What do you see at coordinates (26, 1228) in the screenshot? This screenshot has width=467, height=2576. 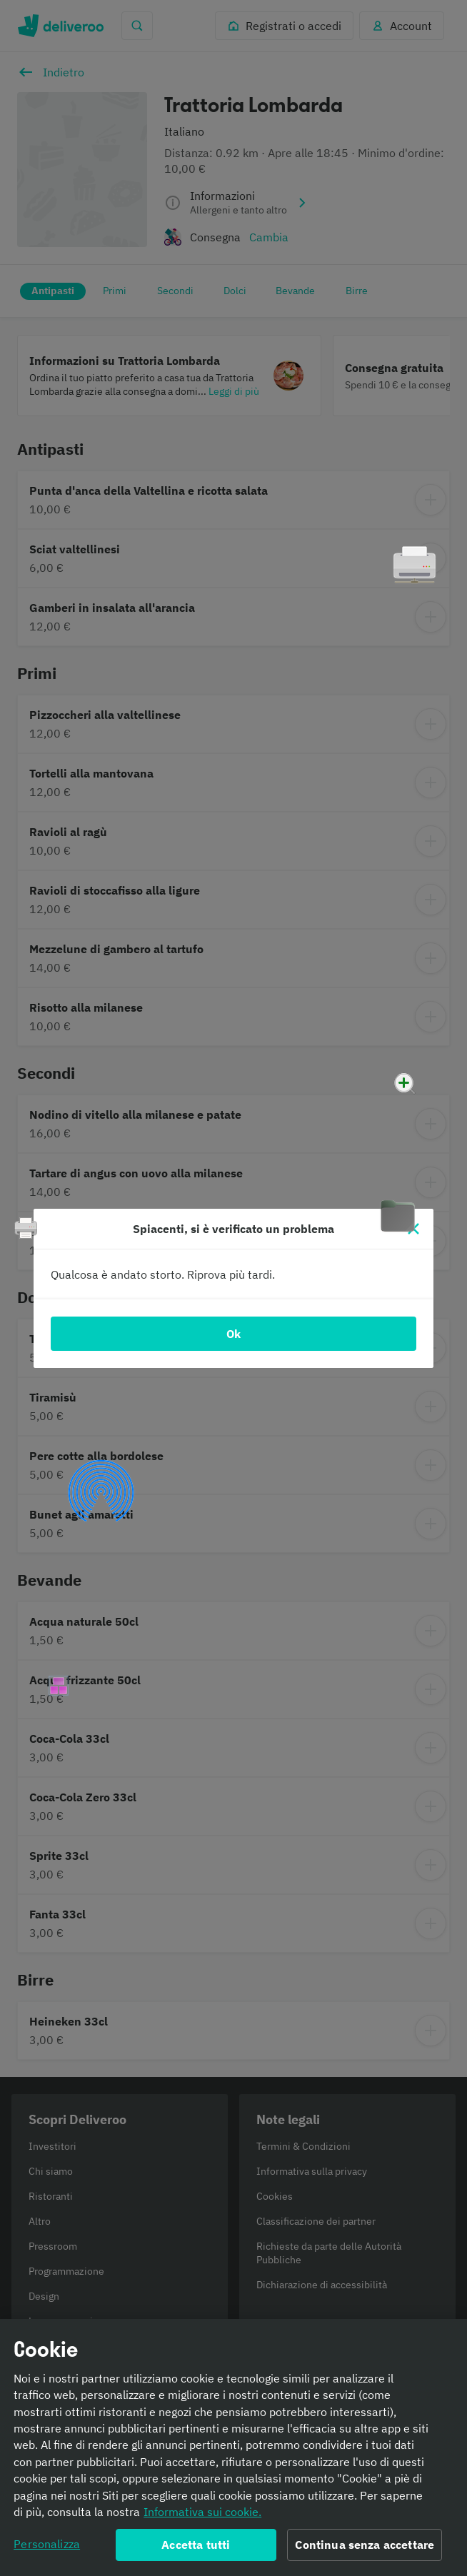 I see `print the current file or document` at bounding box center [26, 1228].